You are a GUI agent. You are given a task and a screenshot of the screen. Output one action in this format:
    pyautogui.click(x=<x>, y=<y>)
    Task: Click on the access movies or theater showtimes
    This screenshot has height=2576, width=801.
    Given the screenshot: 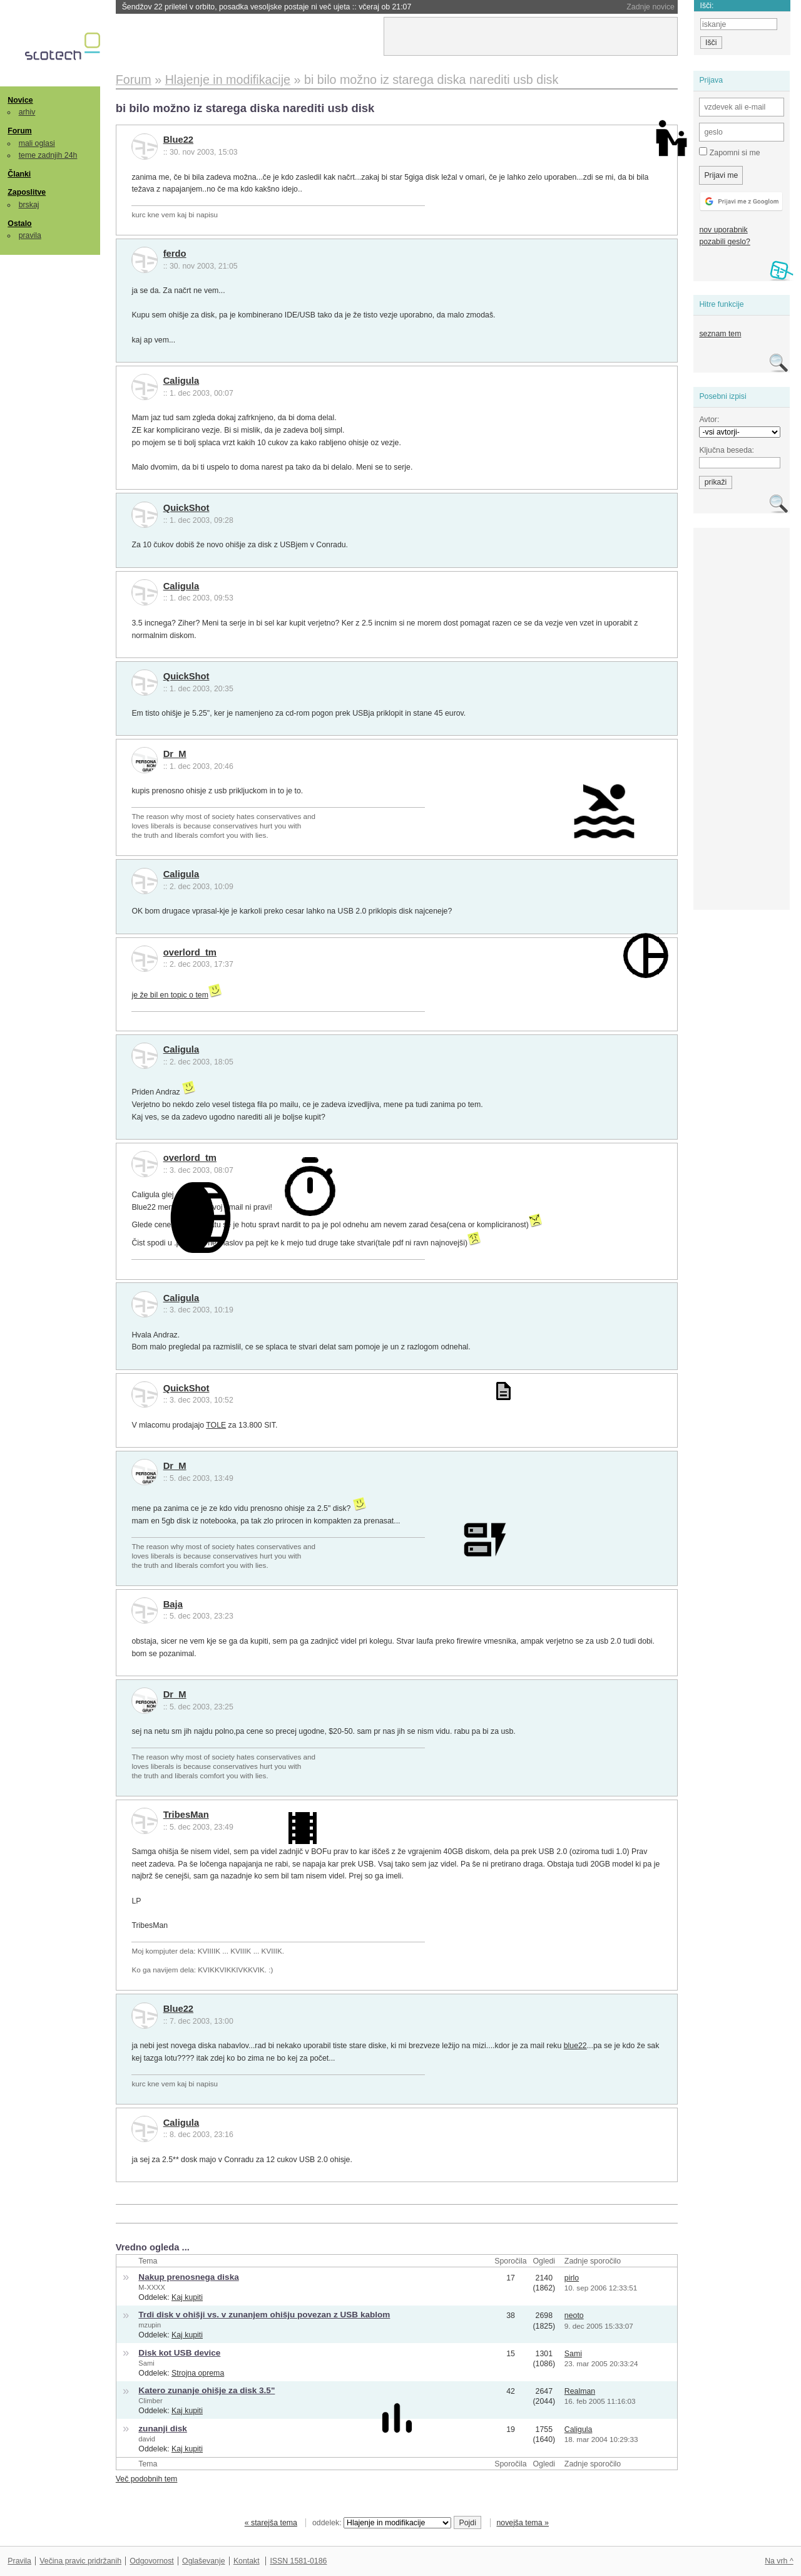 What is the action you would take?
    pyautogui.click(x=302, y=1828)
    